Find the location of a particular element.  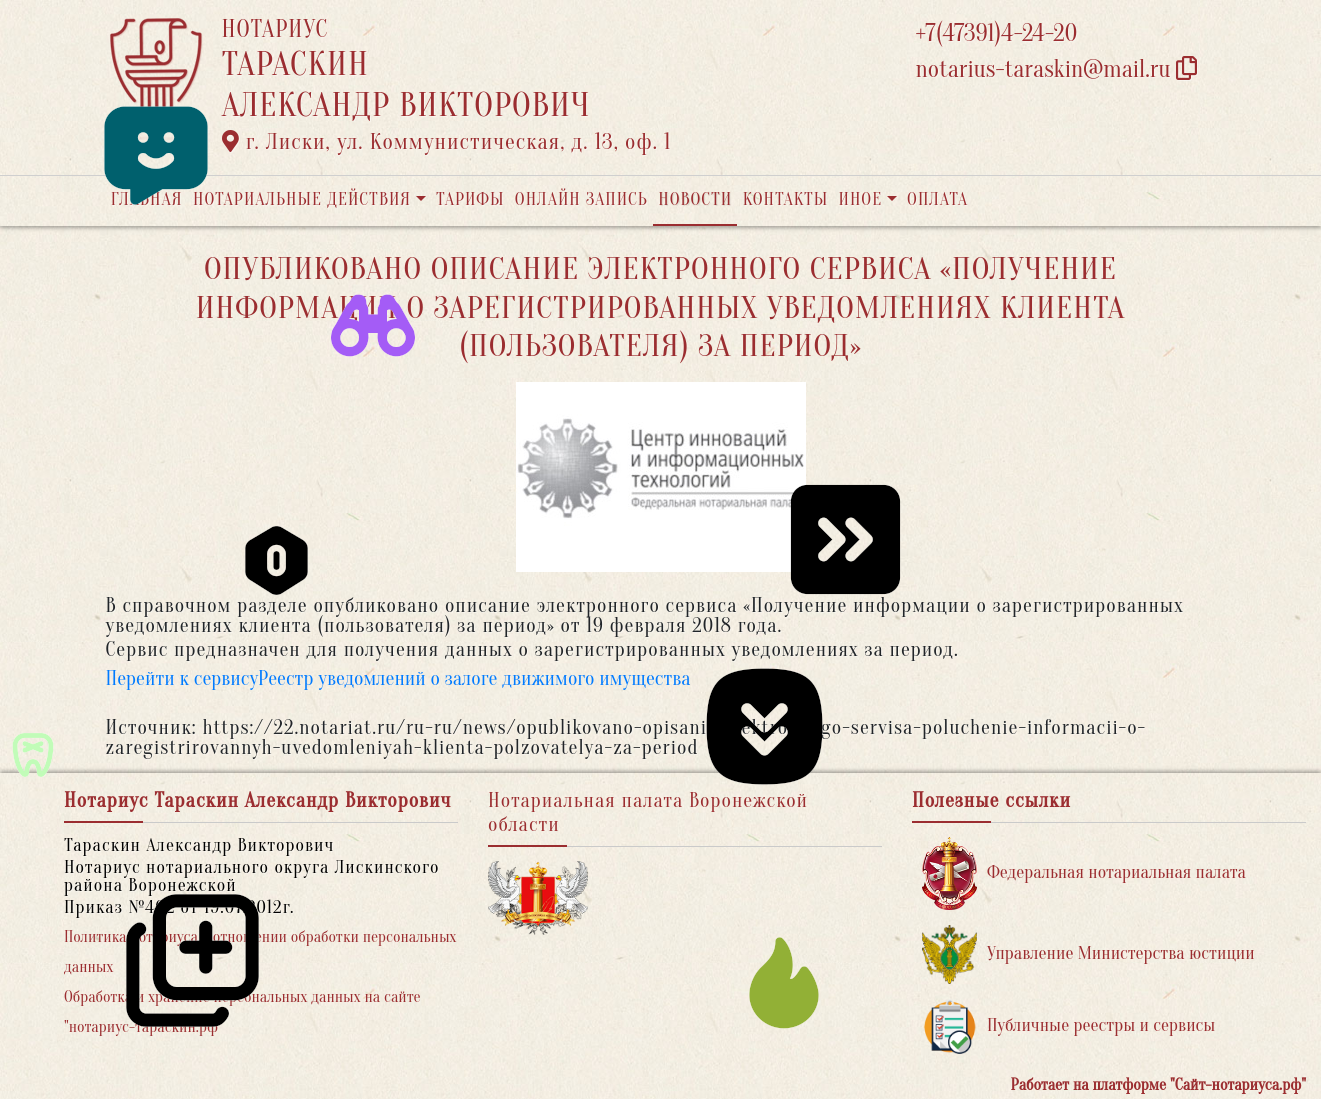

indicates trending or hot content is located at coordinates (784, 985).